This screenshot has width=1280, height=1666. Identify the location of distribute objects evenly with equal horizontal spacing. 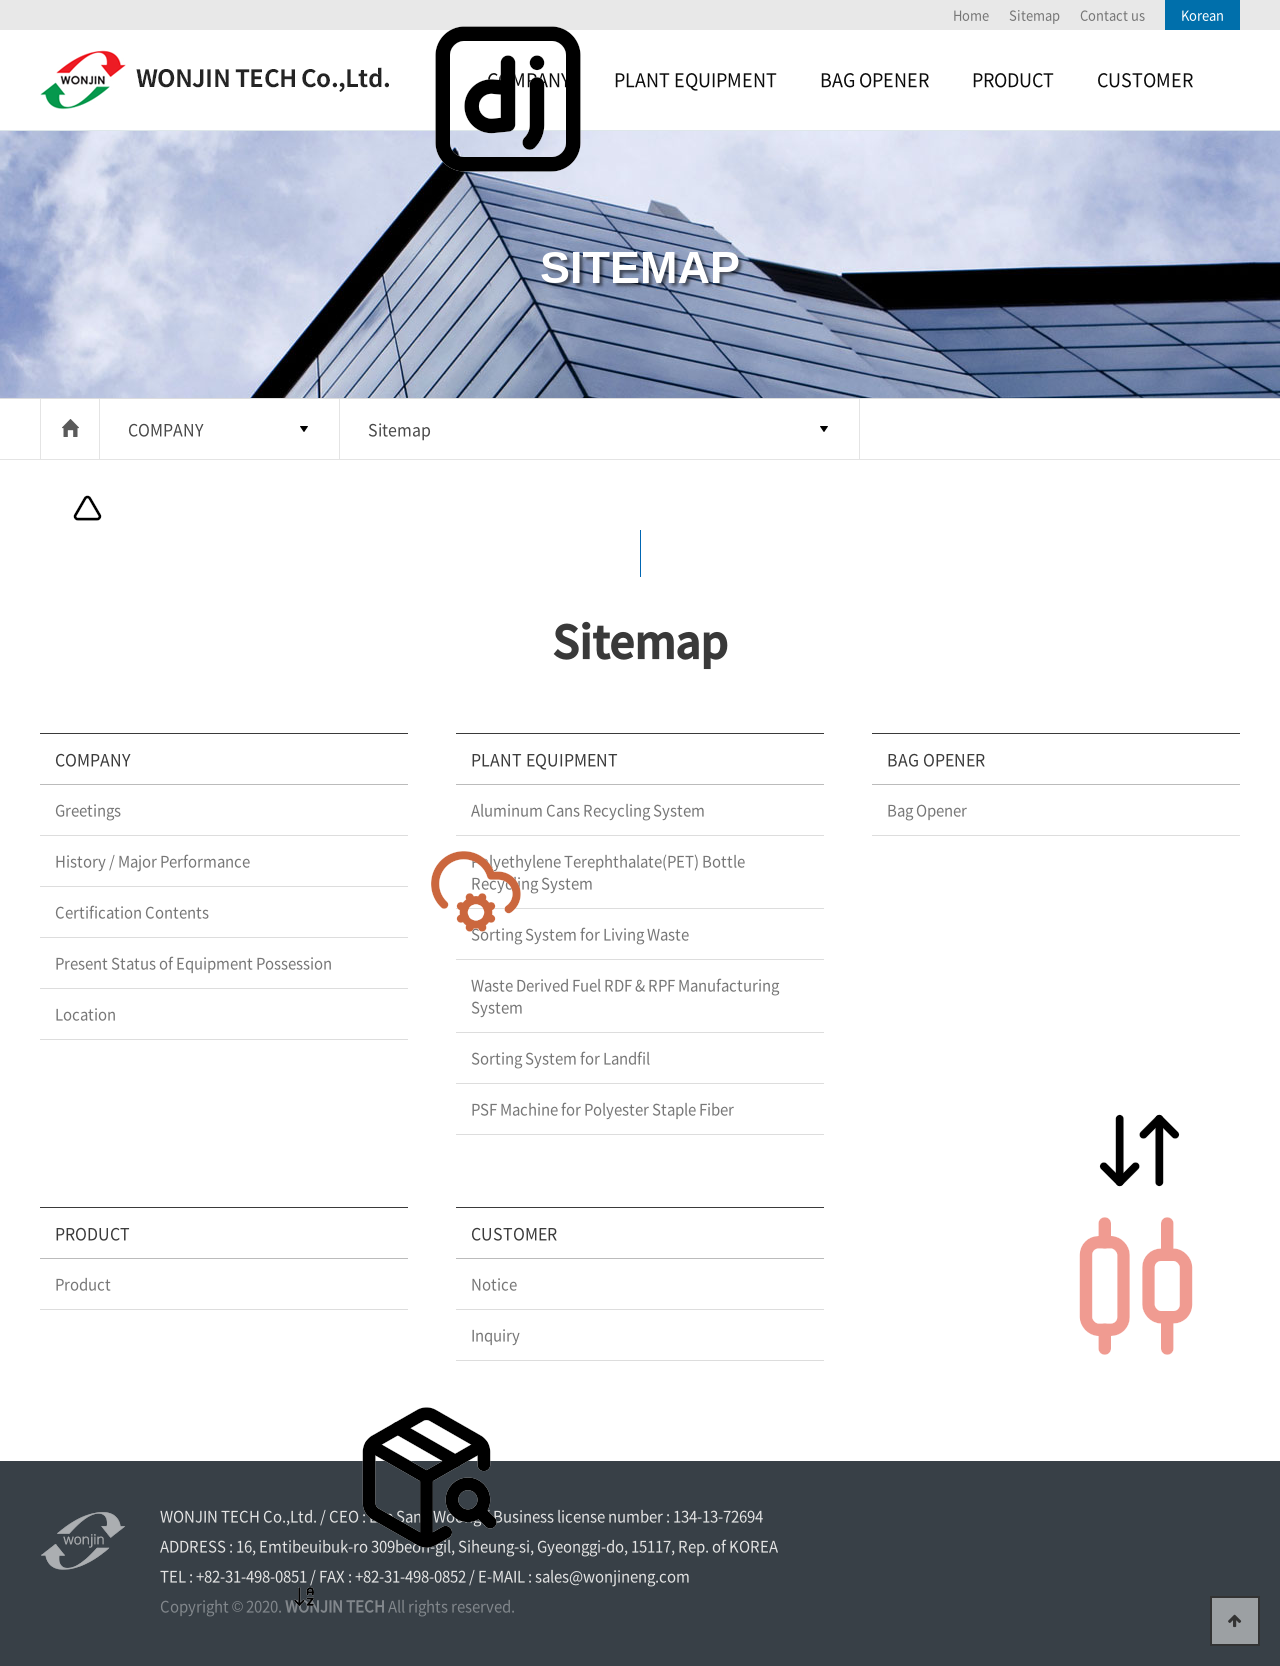
(1136, 1286).